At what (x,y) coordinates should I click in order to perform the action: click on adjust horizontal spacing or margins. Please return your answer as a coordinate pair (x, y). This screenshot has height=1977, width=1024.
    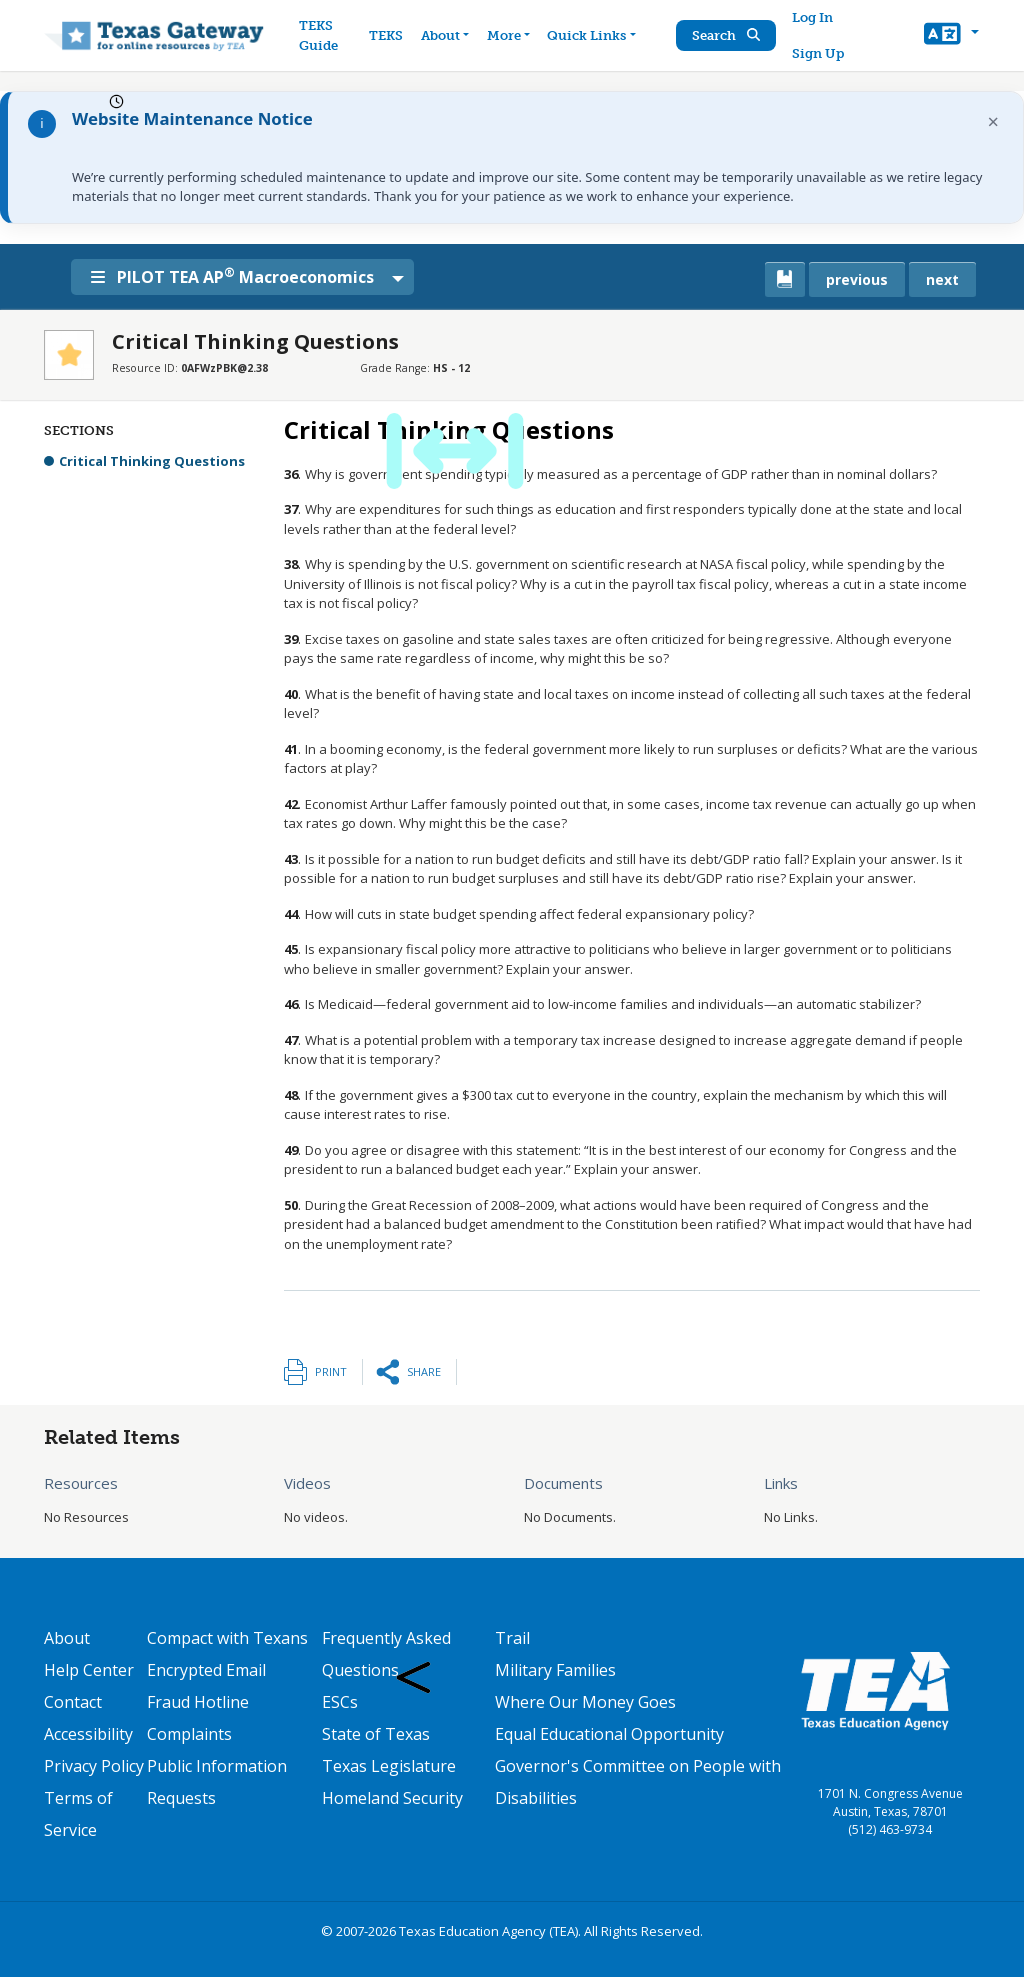
    Looking at the image, I should click on (455, 451).